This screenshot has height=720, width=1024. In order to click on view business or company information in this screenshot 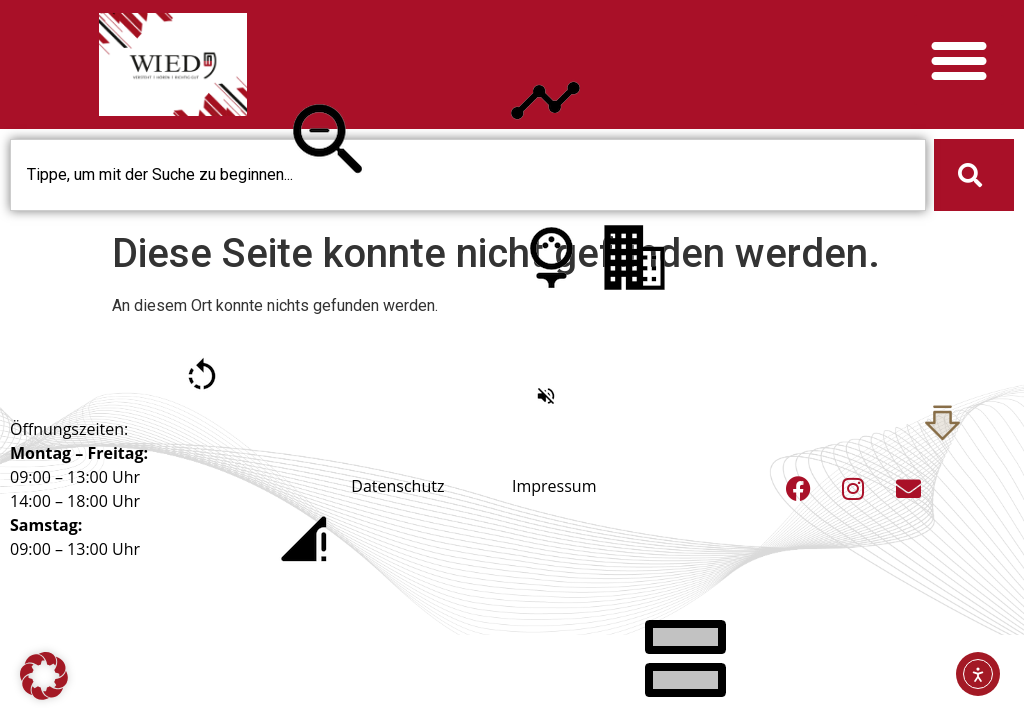, I will do `click(634, 257)`.